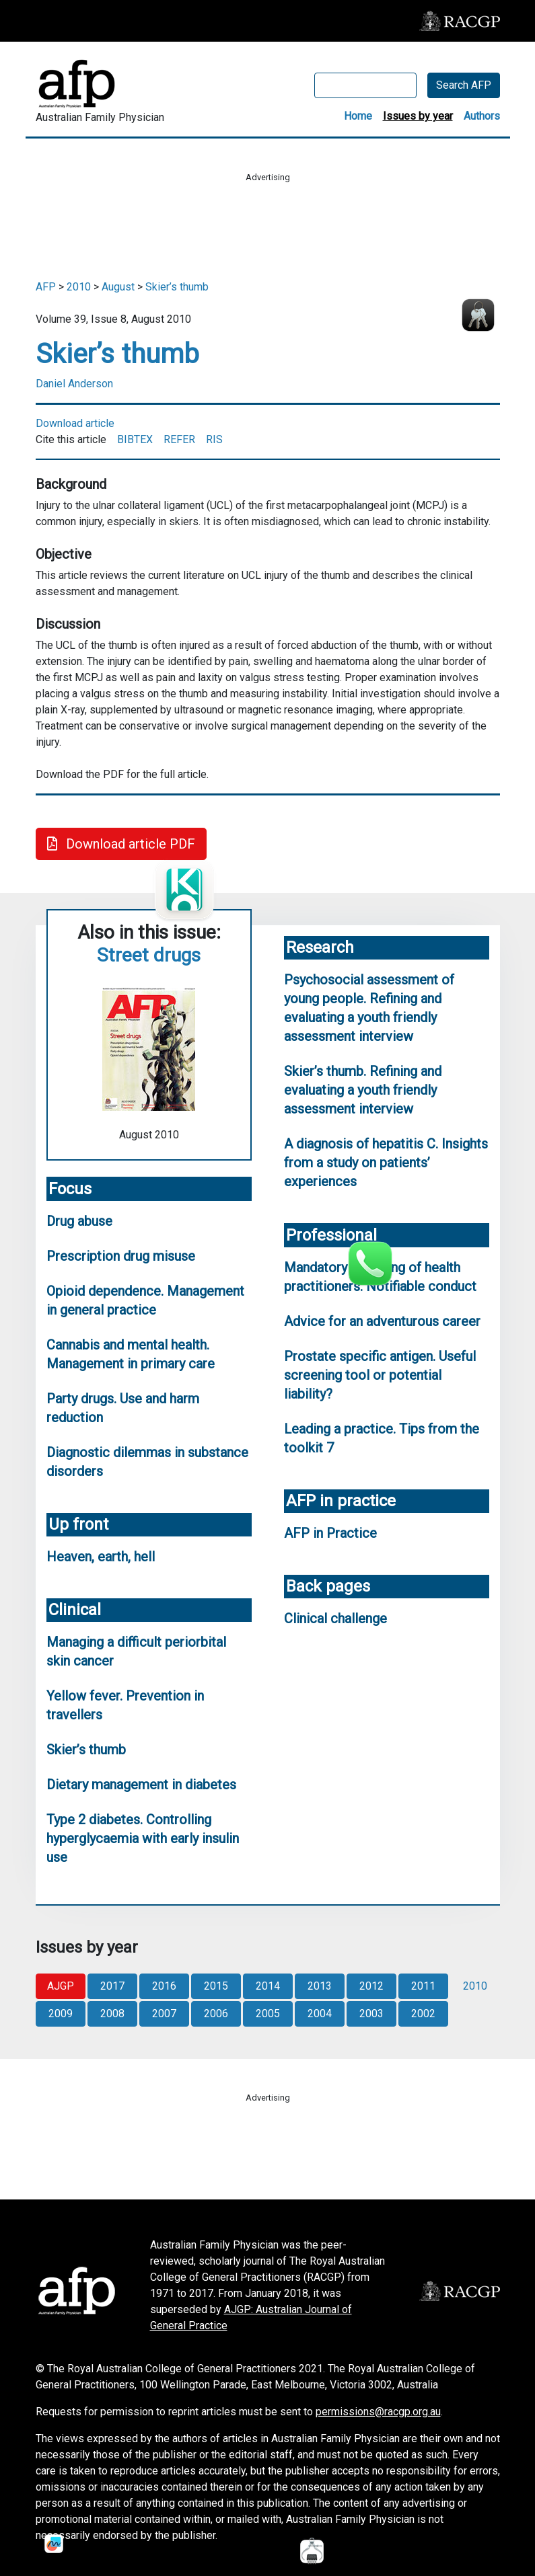 This screenshot has width=535, height=2576. Describe the element at coordinates (478, 315) in the screenshot. I see `open keychain access to manage saved passwords` at that location.